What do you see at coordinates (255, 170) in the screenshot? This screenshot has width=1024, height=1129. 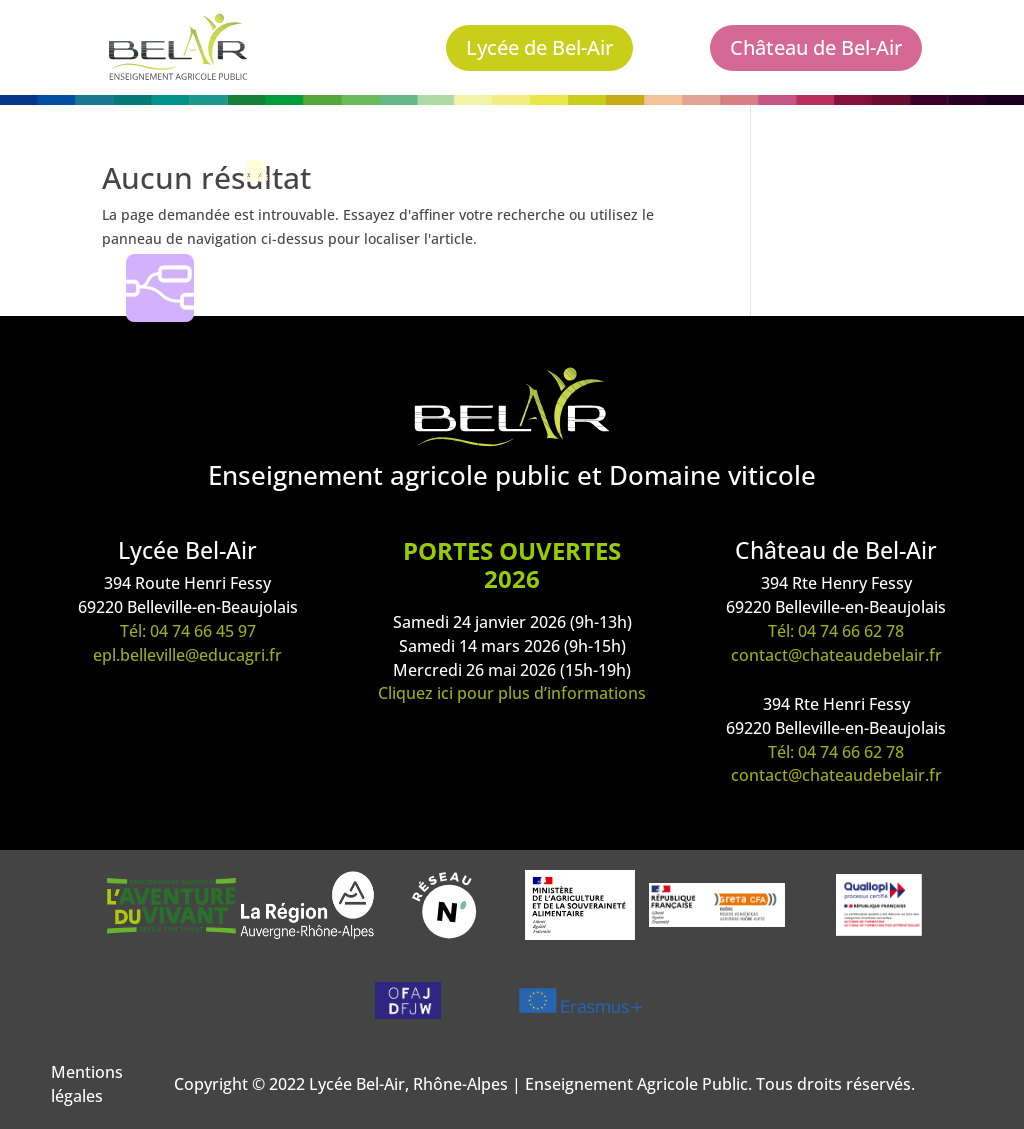 I see `visit hugging face platform` at bounding box center [255, 170].